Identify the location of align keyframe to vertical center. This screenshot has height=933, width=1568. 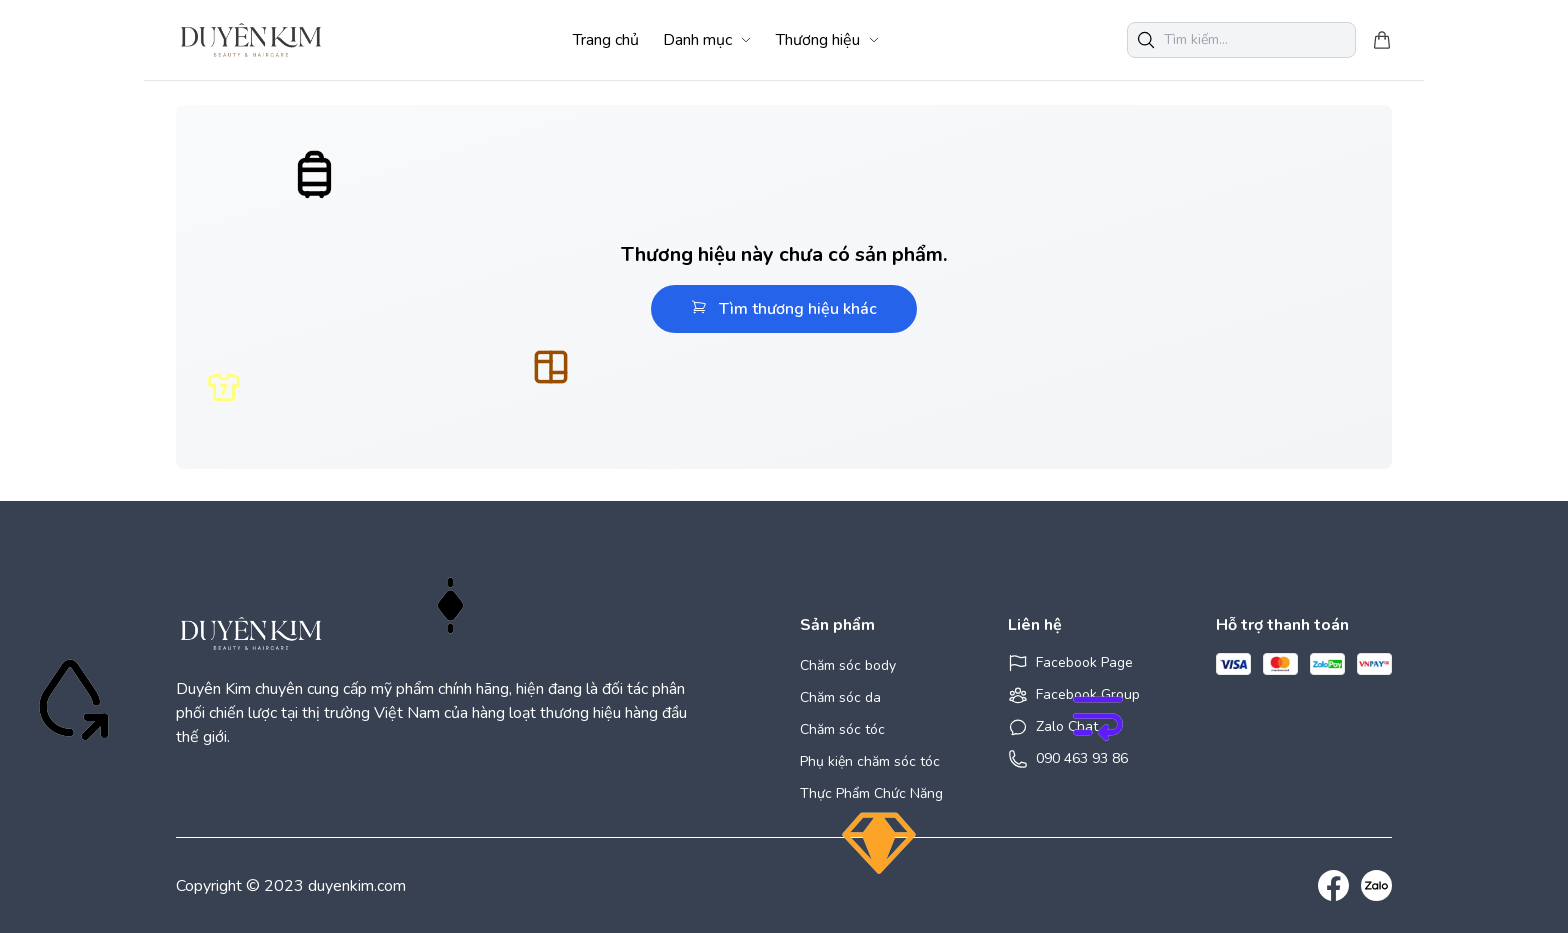
(450, 605).